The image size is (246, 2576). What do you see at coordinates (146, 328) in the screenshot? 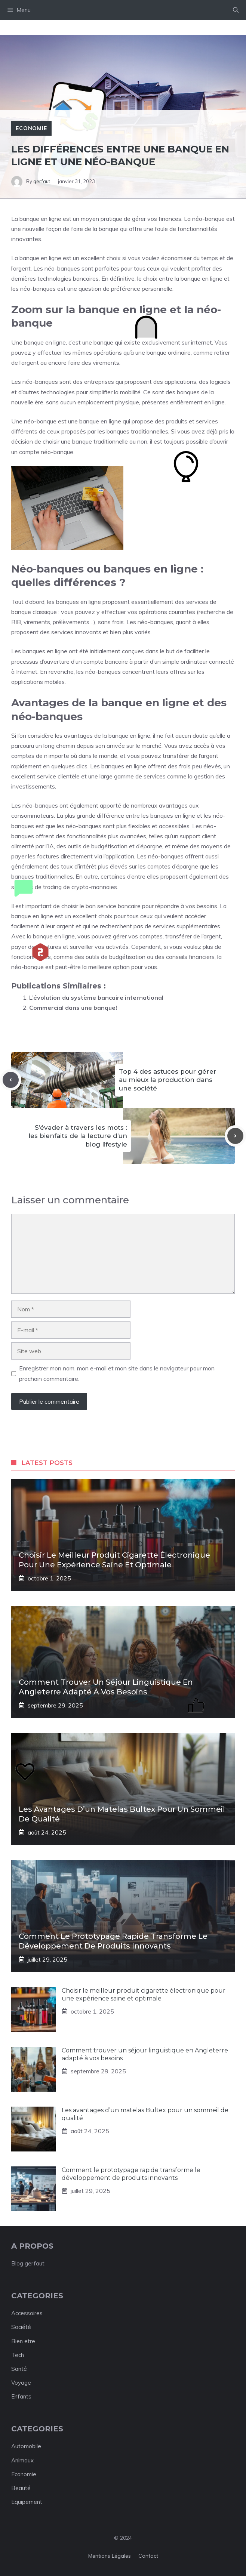
I see `represents set intersection in data operations` at bounding box center [146, 328].